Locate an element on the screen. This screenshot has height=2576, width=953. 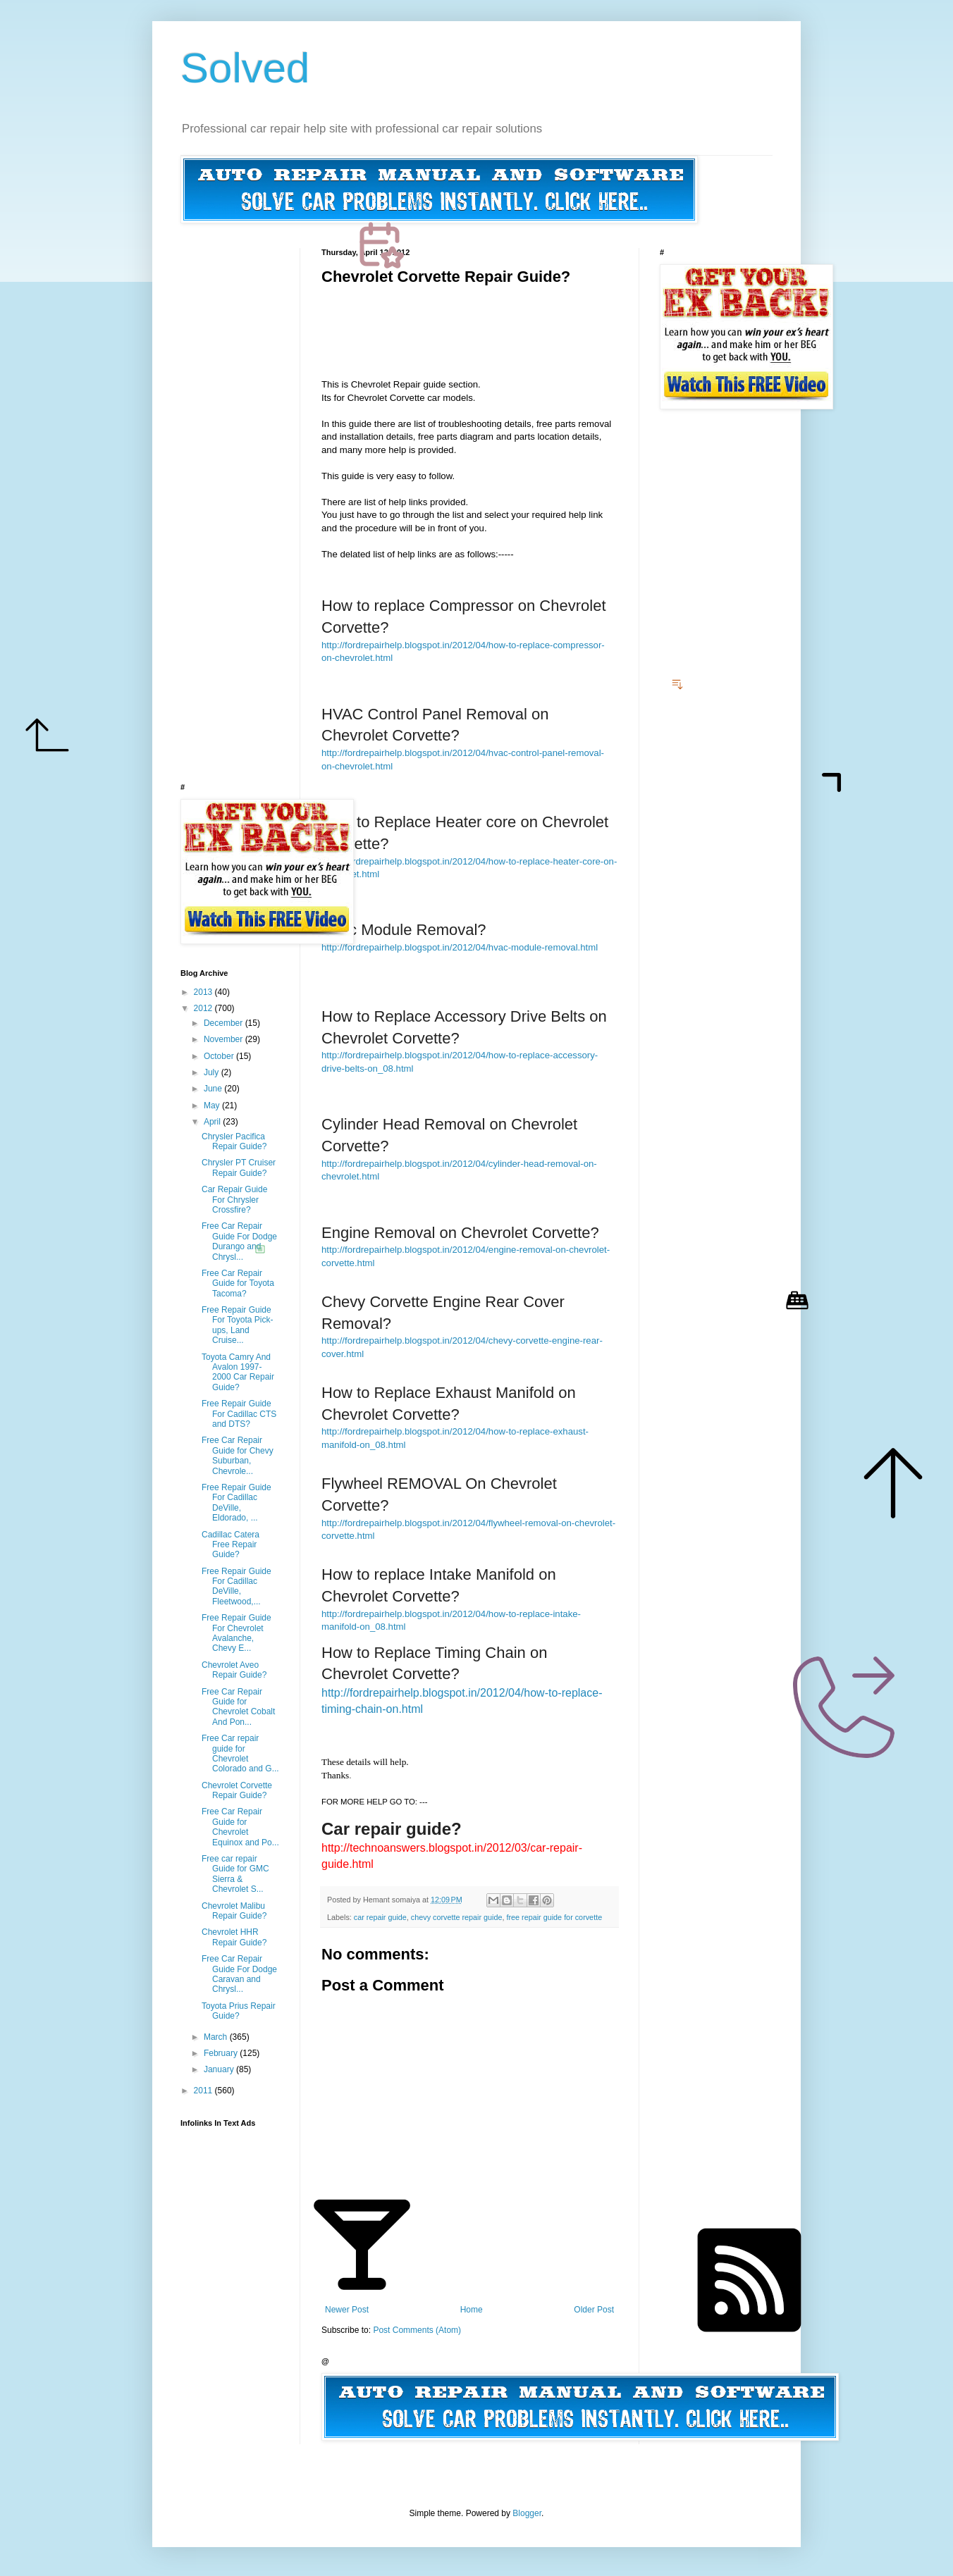
transfer an active call is located at coordinates (846, 1705).